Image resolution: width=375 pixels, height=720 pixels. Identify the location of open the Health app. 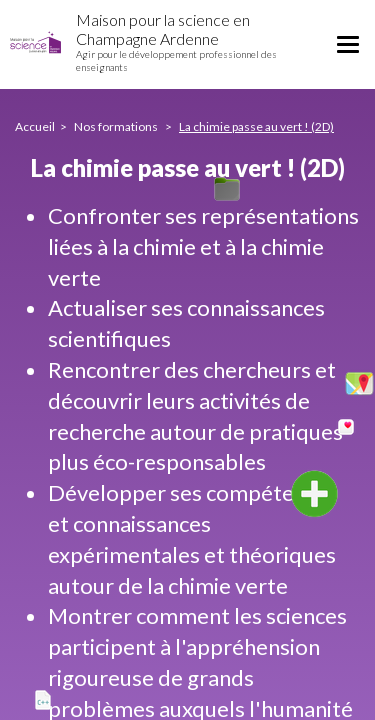
(346, 427).